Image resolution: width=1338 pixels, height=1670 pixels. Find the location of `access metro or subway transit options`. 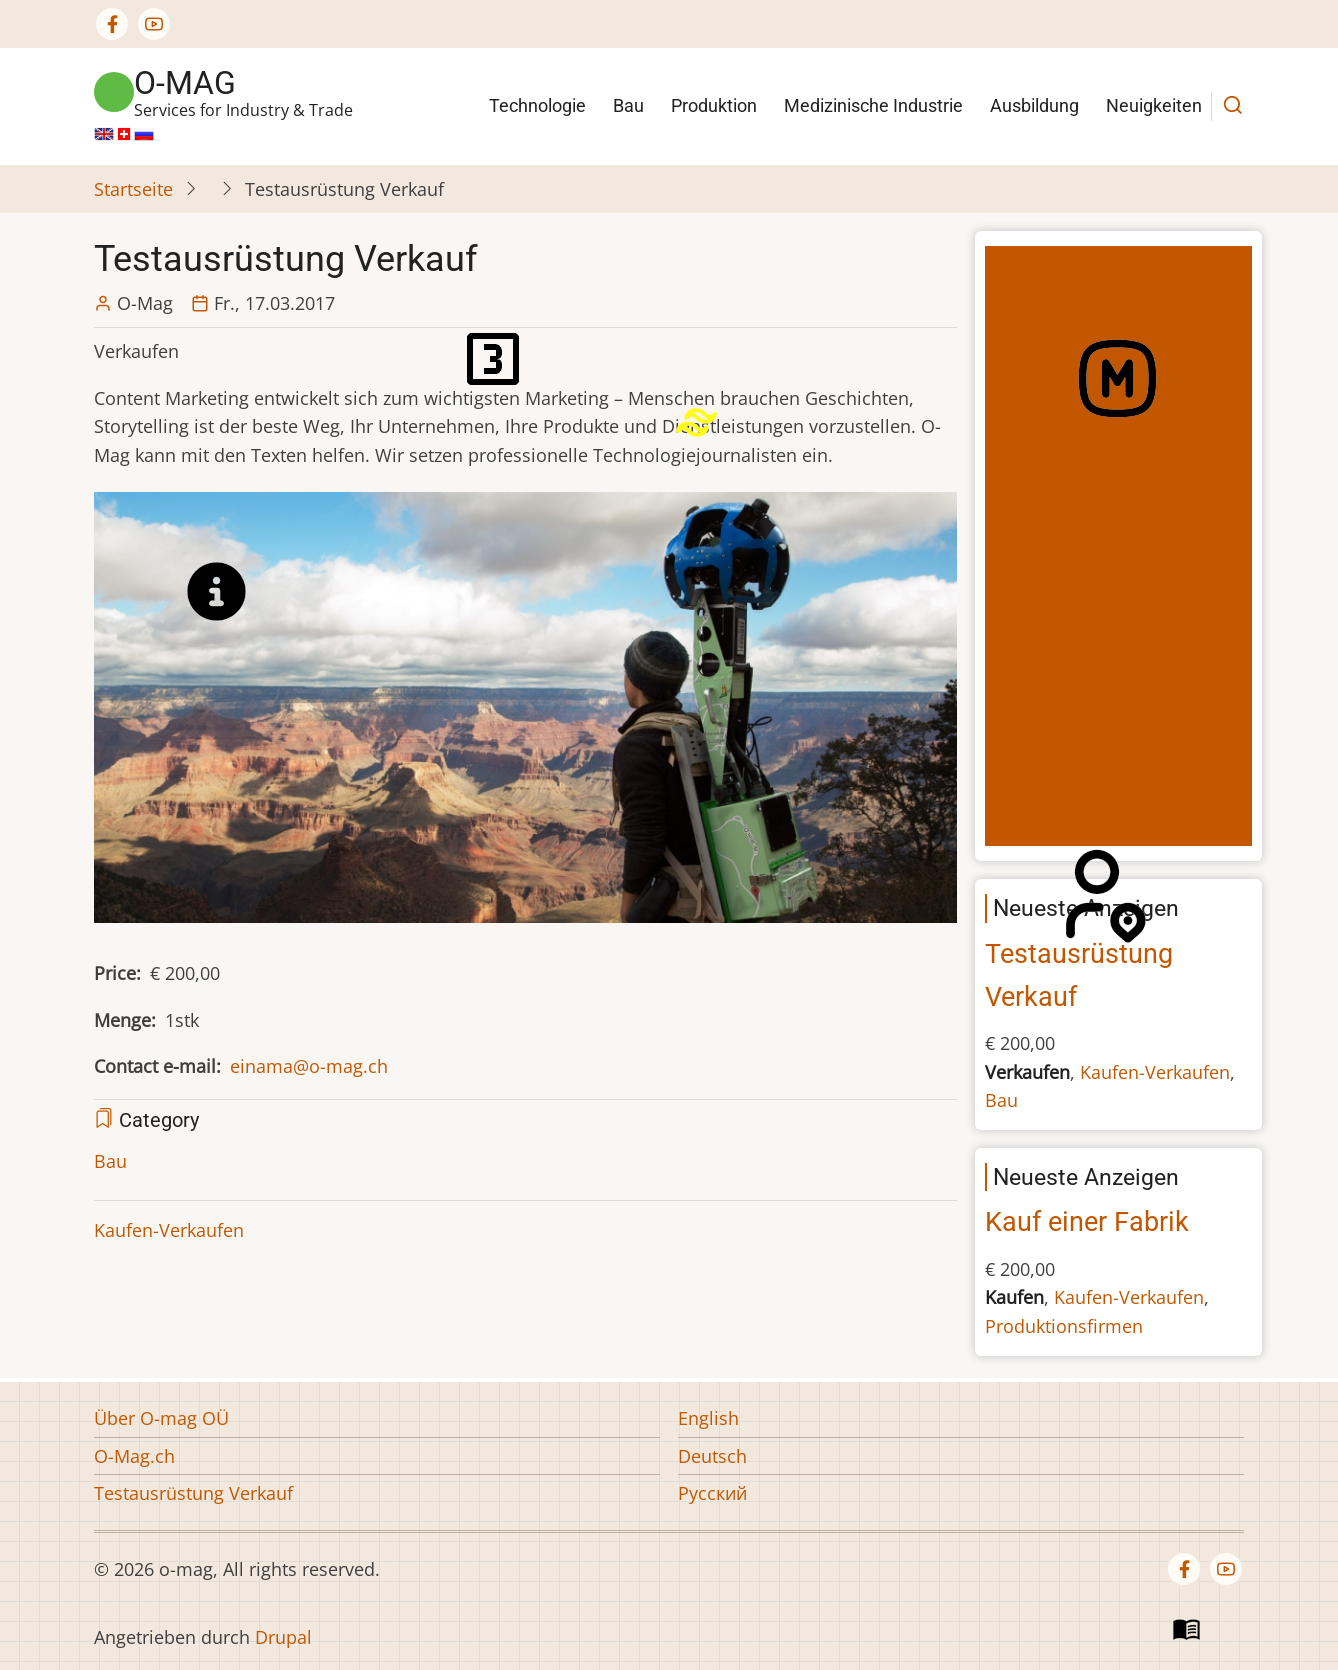

access metro or subway transit options is located at coordinates (1117, 378).